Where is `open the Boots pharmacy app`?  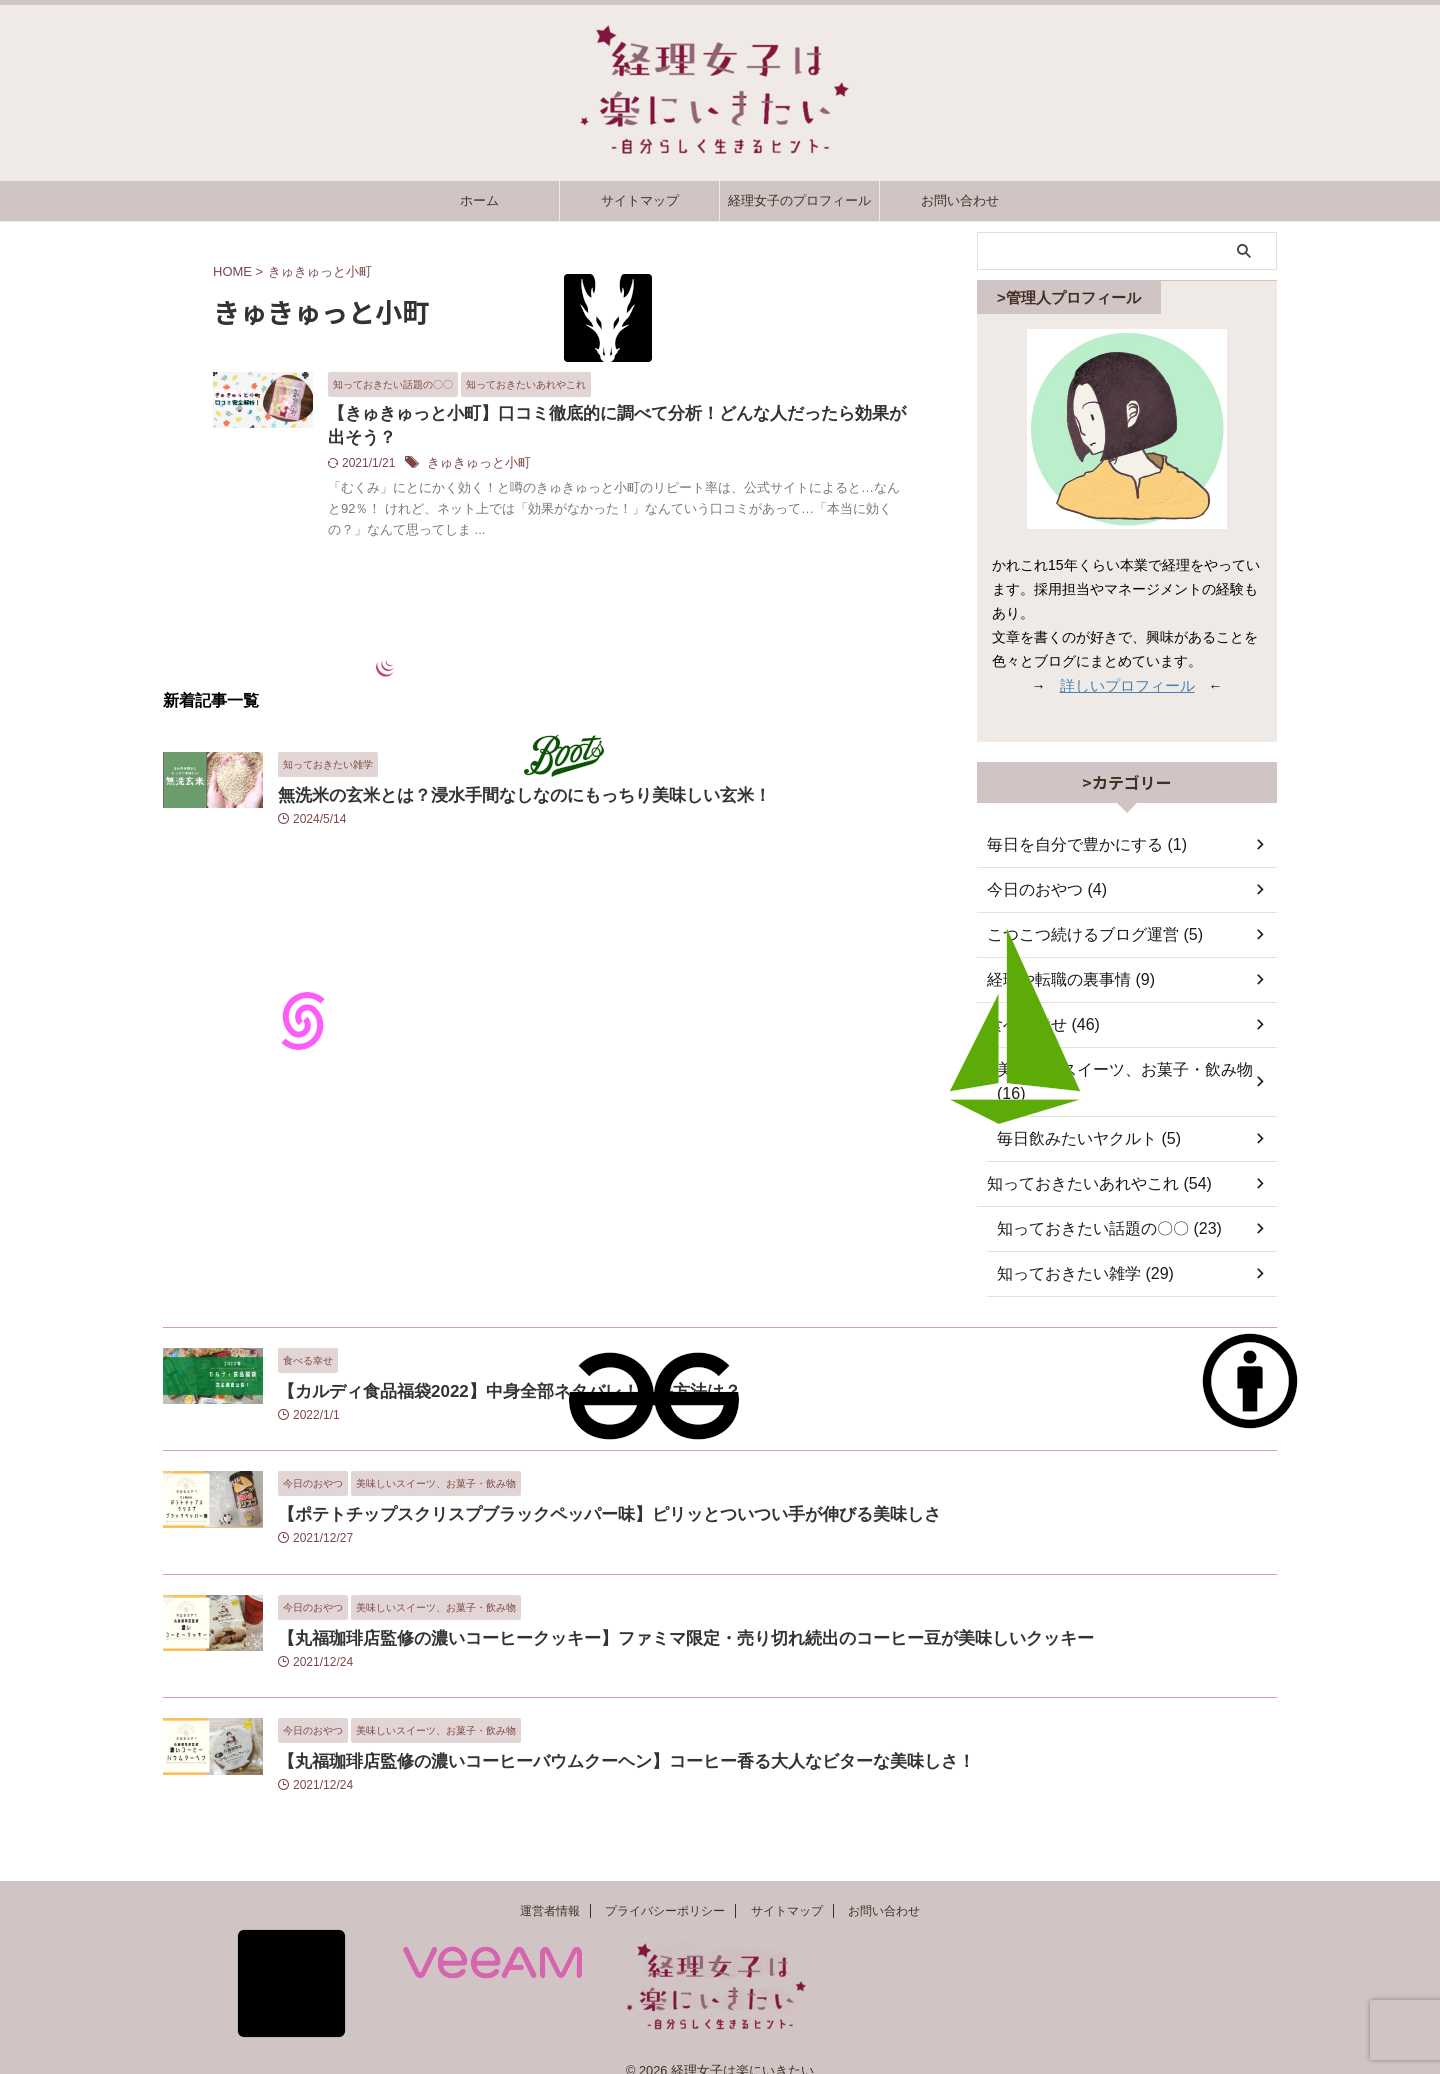
open the Boots pharmacy app is located at coordinates (564, 756).